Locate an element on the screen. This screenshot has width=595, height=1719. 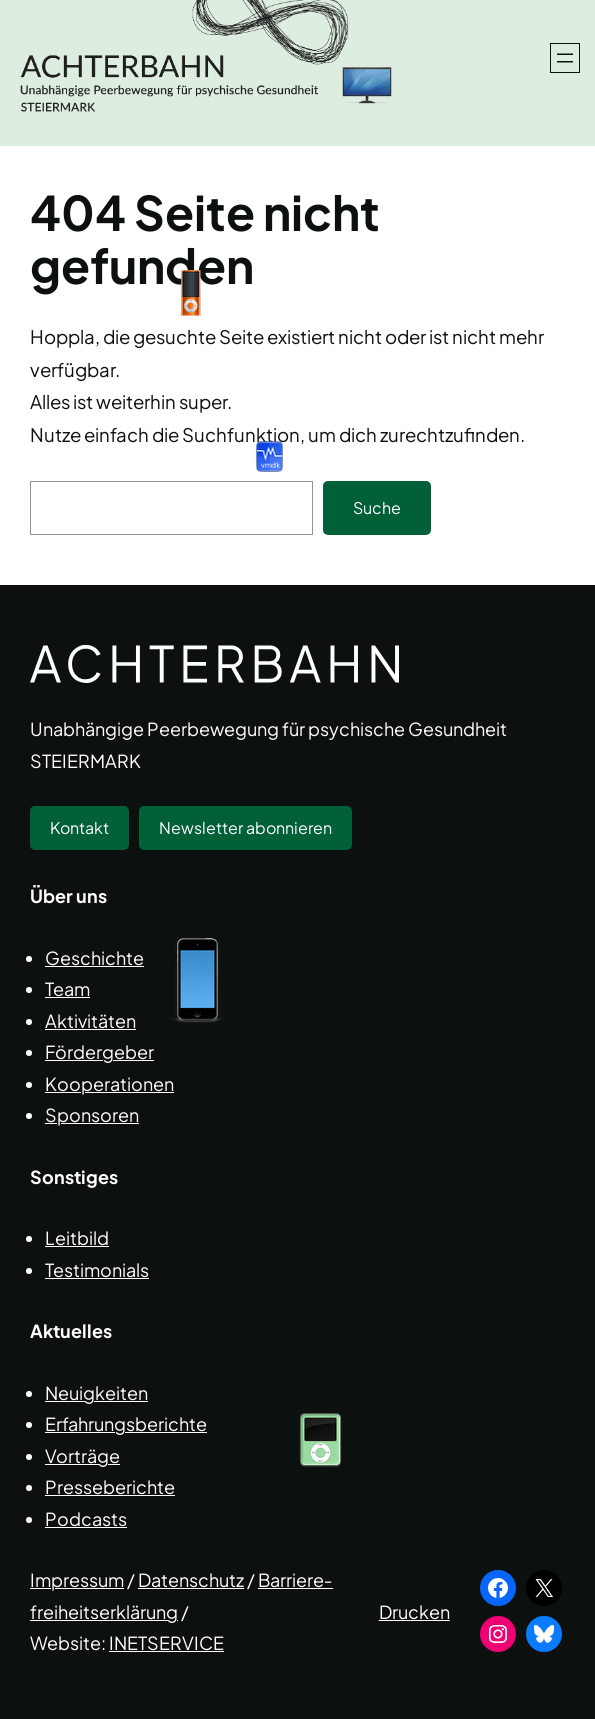
display settings for connected monitor is located at coordinates (367, 80).